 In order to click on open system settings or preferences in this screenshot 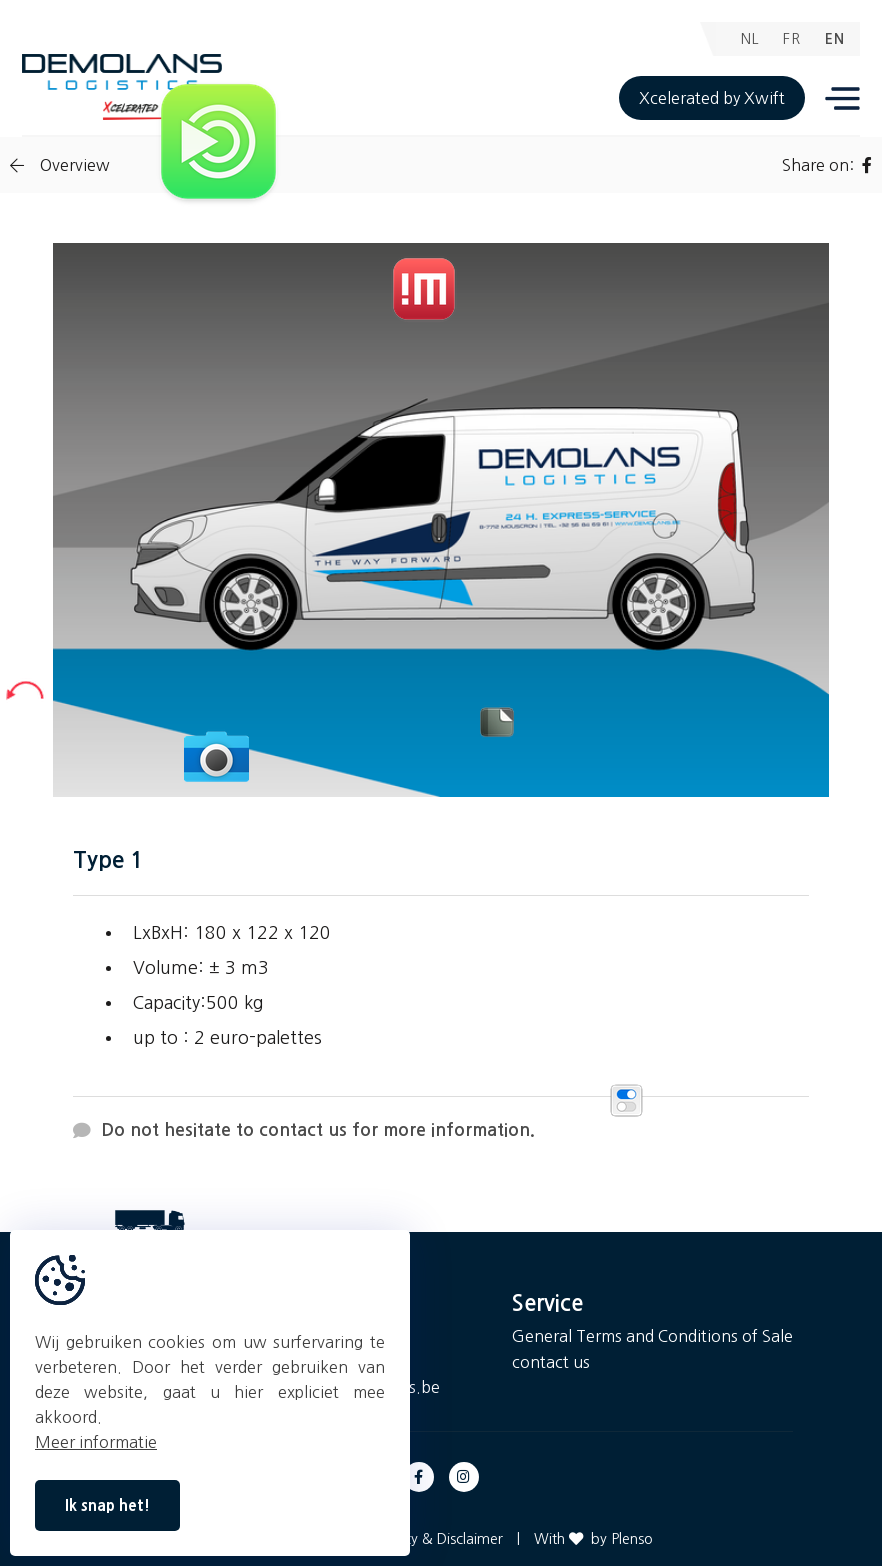, I will do `click(626, 1100)`.